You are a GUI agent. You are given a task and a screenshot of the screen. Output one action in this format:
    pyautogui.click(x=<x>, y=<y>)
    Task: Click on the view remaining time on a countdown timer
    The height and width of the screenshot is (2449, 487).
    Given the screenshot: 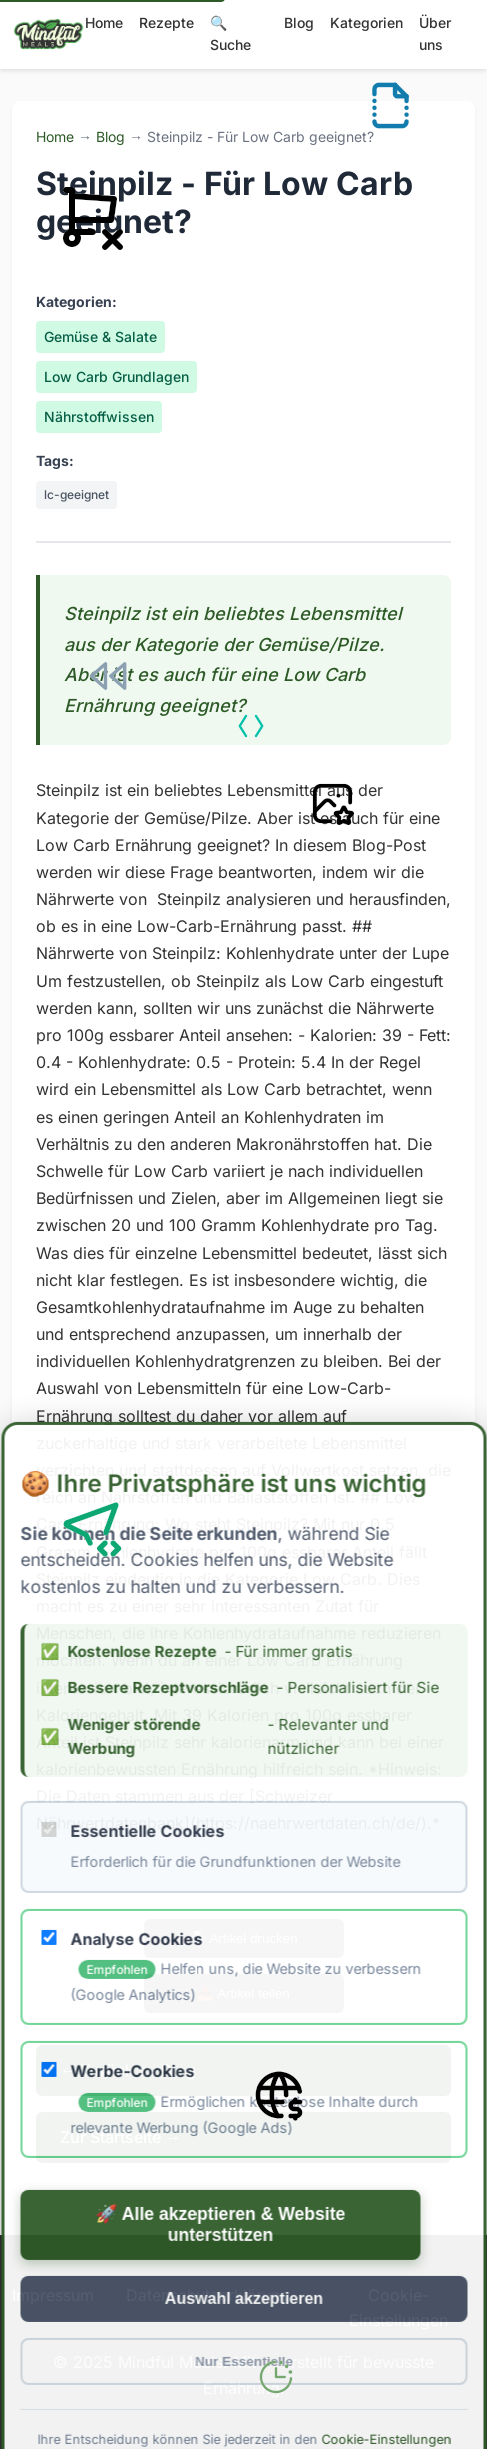 What is the action you would take?
    pyautogui.click(x=276, y=2377)
    